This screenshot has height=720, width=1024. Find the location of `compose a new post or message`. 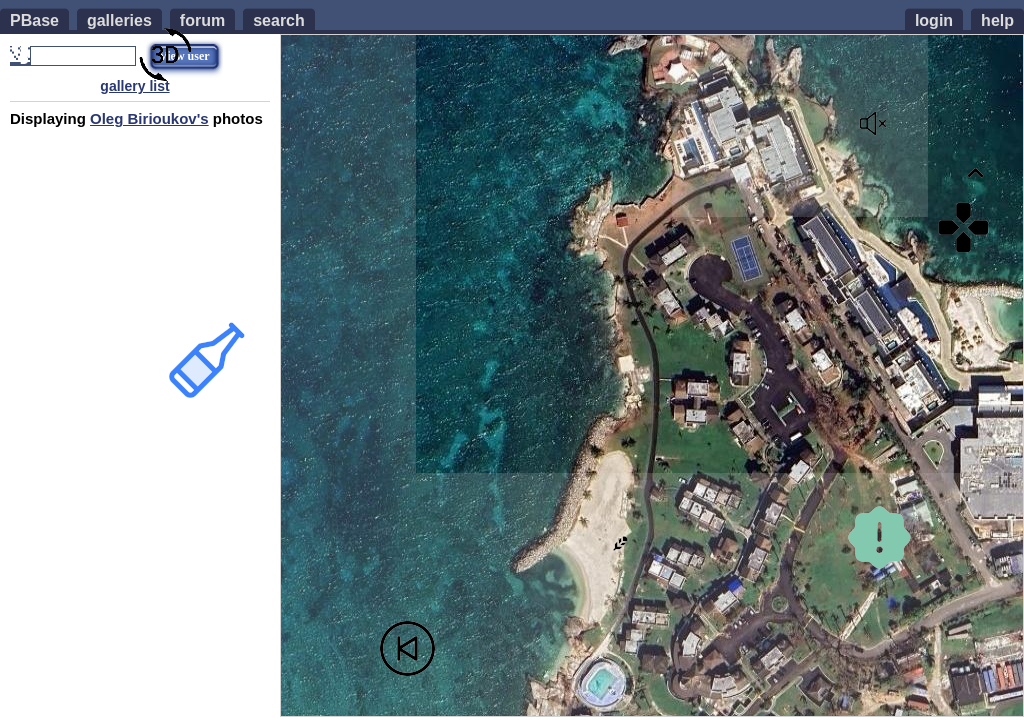

compose a new post or message is located at coordinates (620, 543).